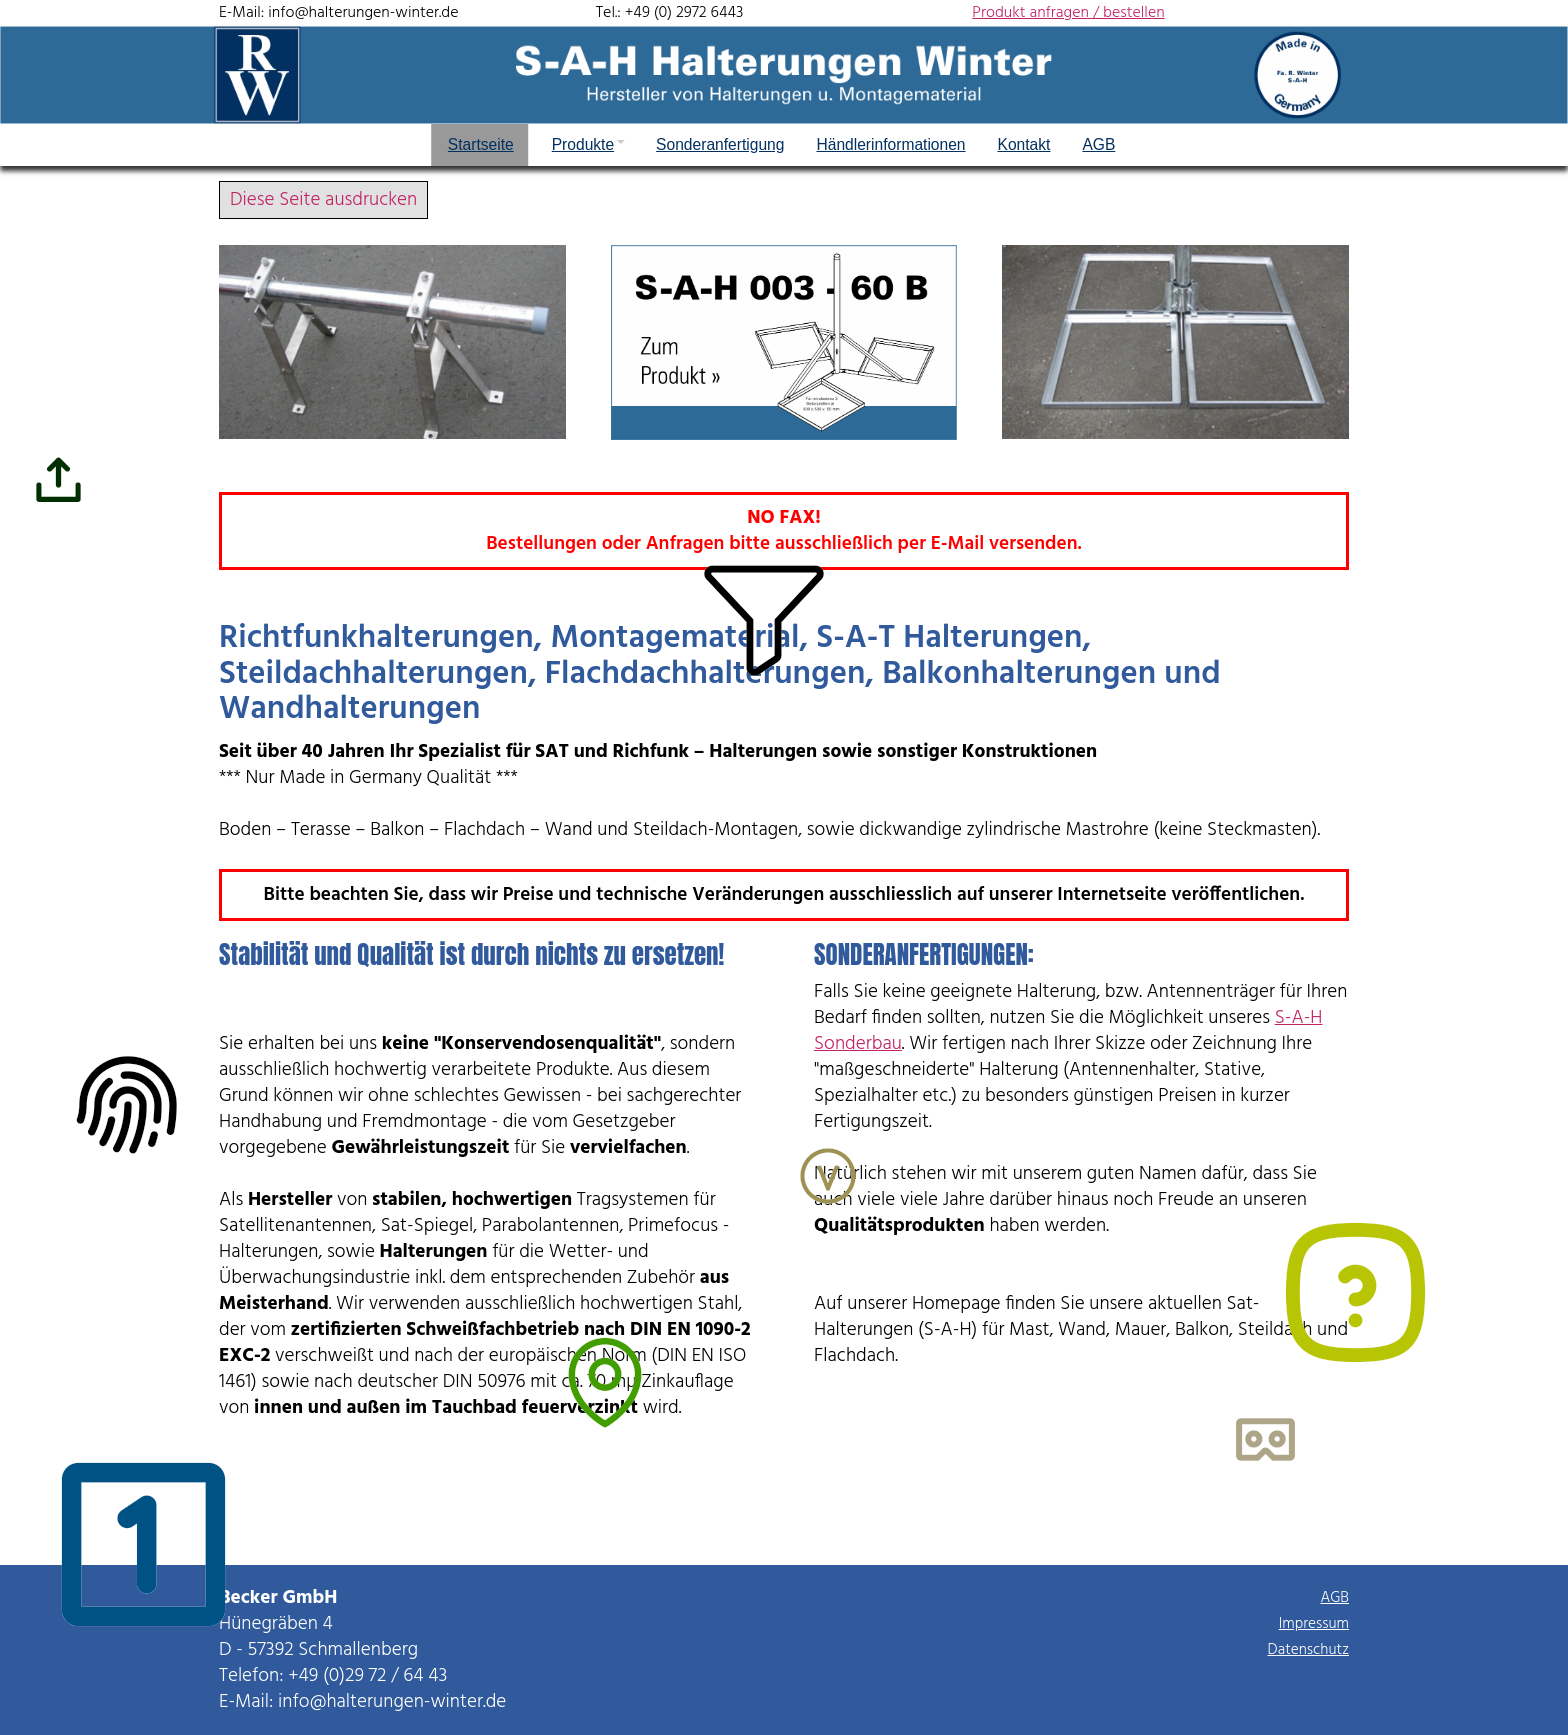 The width and height of the screenshot is (1568, 1735). What do you see at coordinates (128, 1105) in the screenshot?
I see `authenticate with biometric fingerprint` at bounding box center [128, 1105].